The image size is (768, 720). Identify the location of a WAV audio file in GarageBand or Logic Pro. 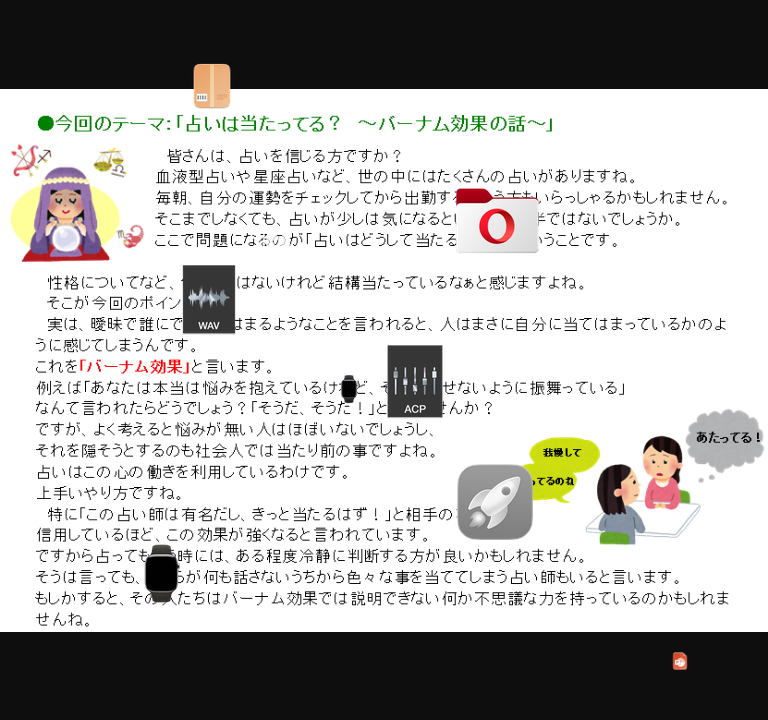
(209, 301).